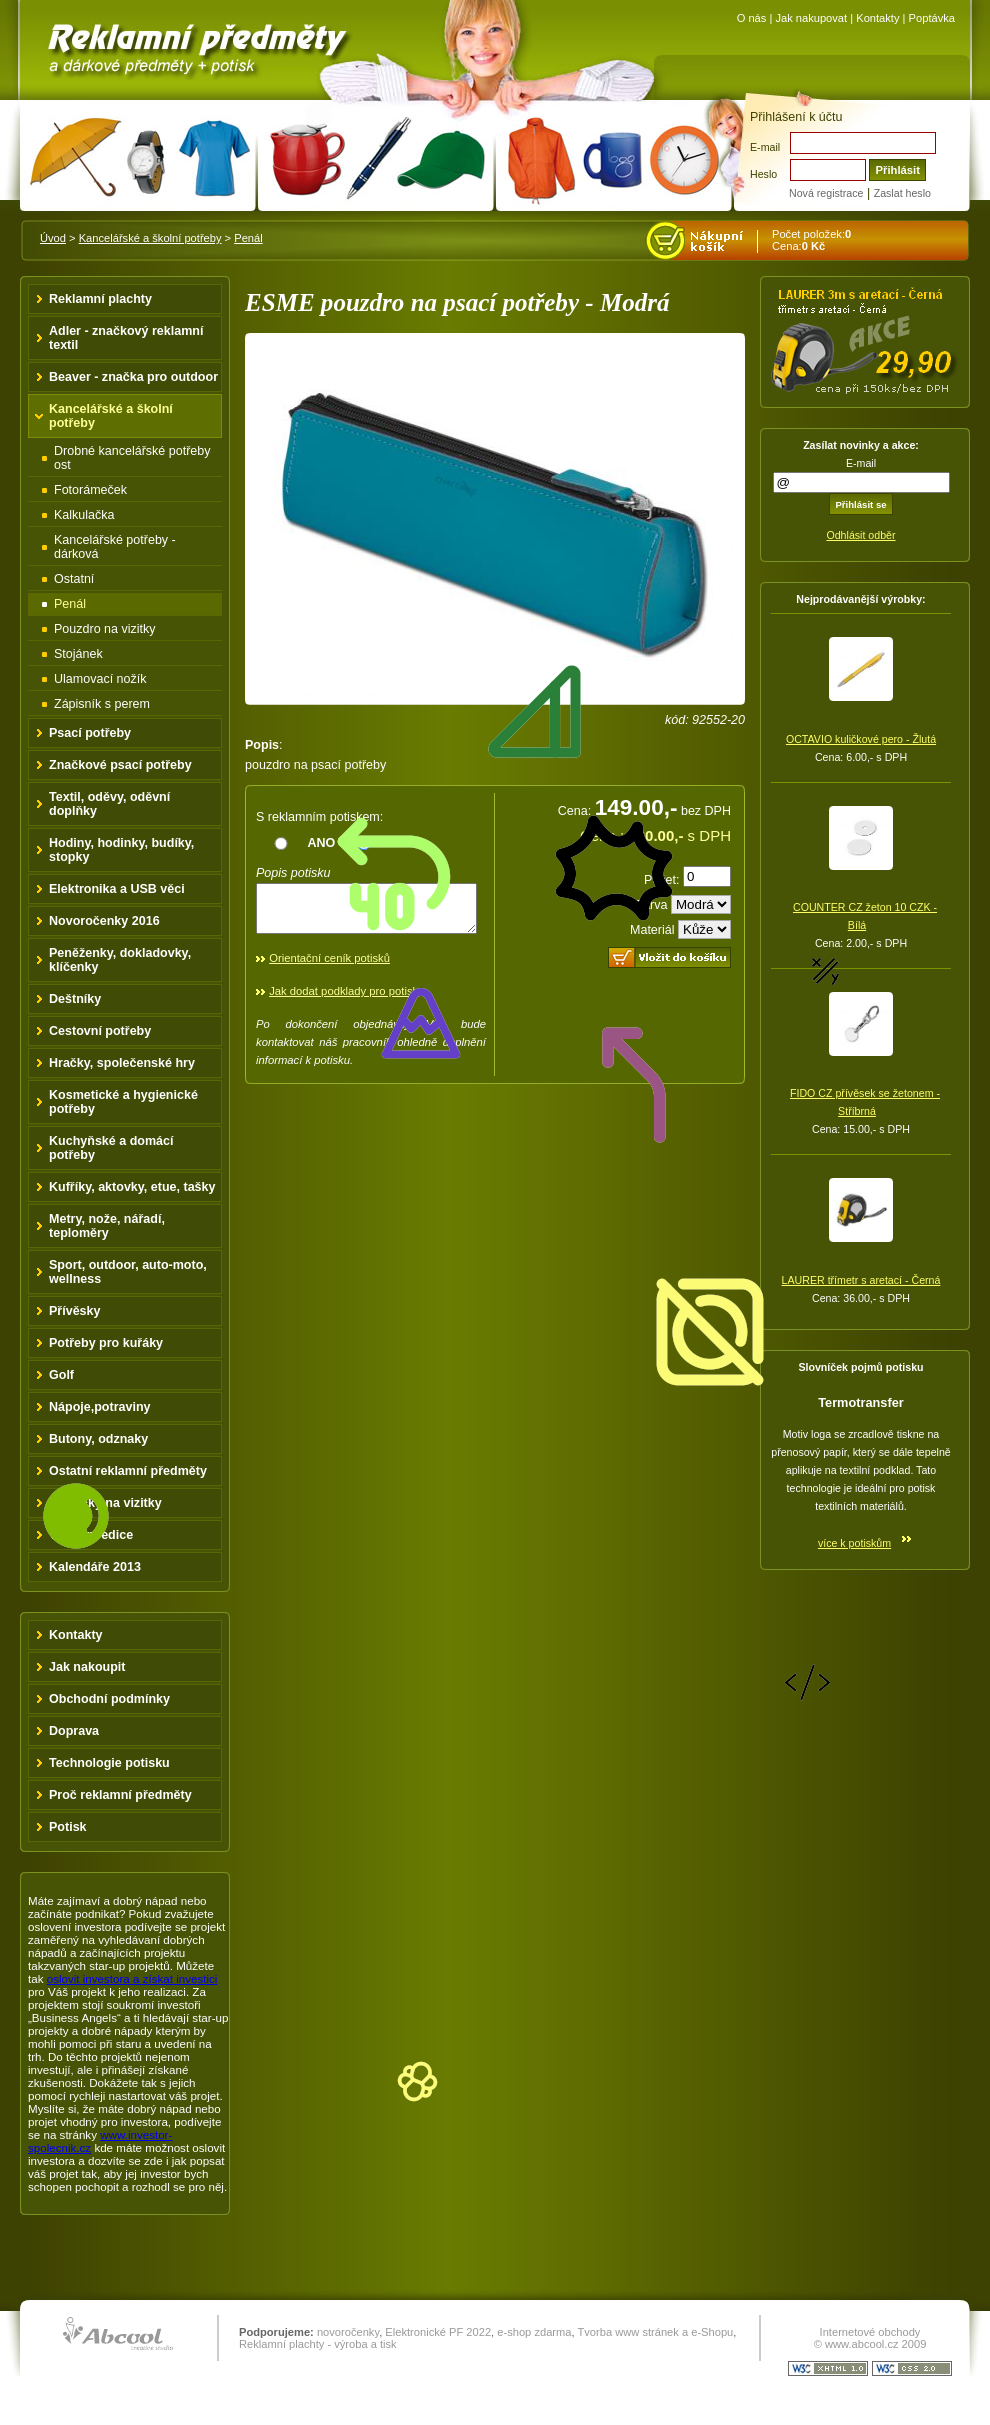  I want to click on view or edit source code, so click(807, 1682).